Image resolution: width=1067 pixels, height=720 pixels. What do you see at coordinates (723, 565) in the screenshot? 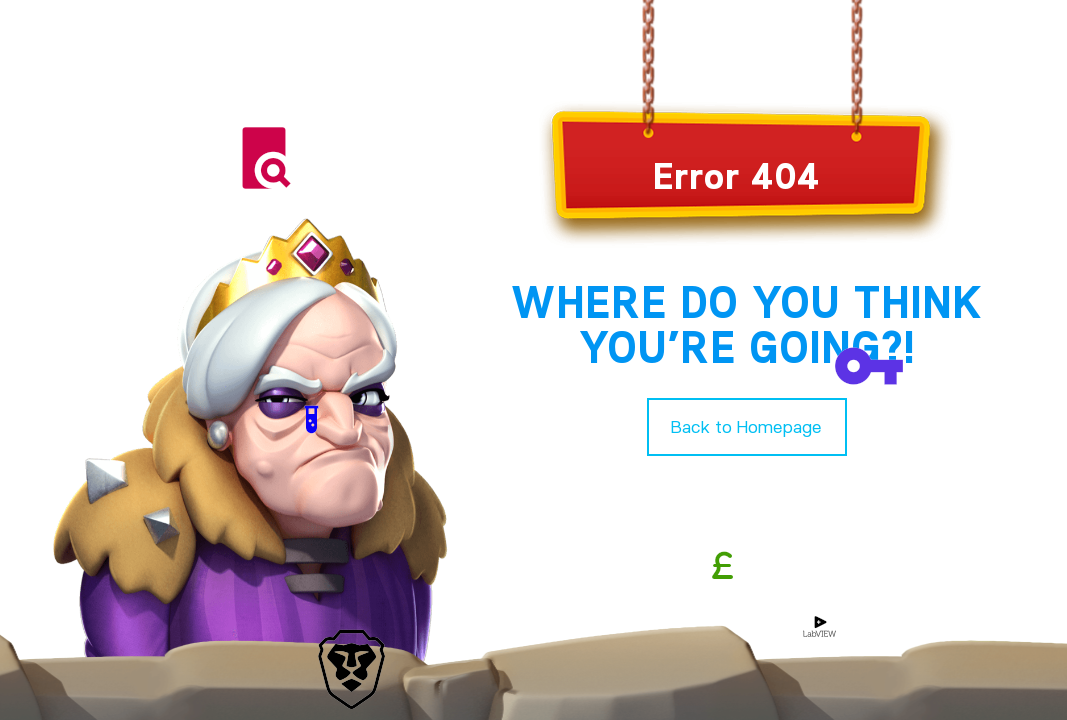
I see `indicates price or payment in British pounds` at bounding box center [723, 565].